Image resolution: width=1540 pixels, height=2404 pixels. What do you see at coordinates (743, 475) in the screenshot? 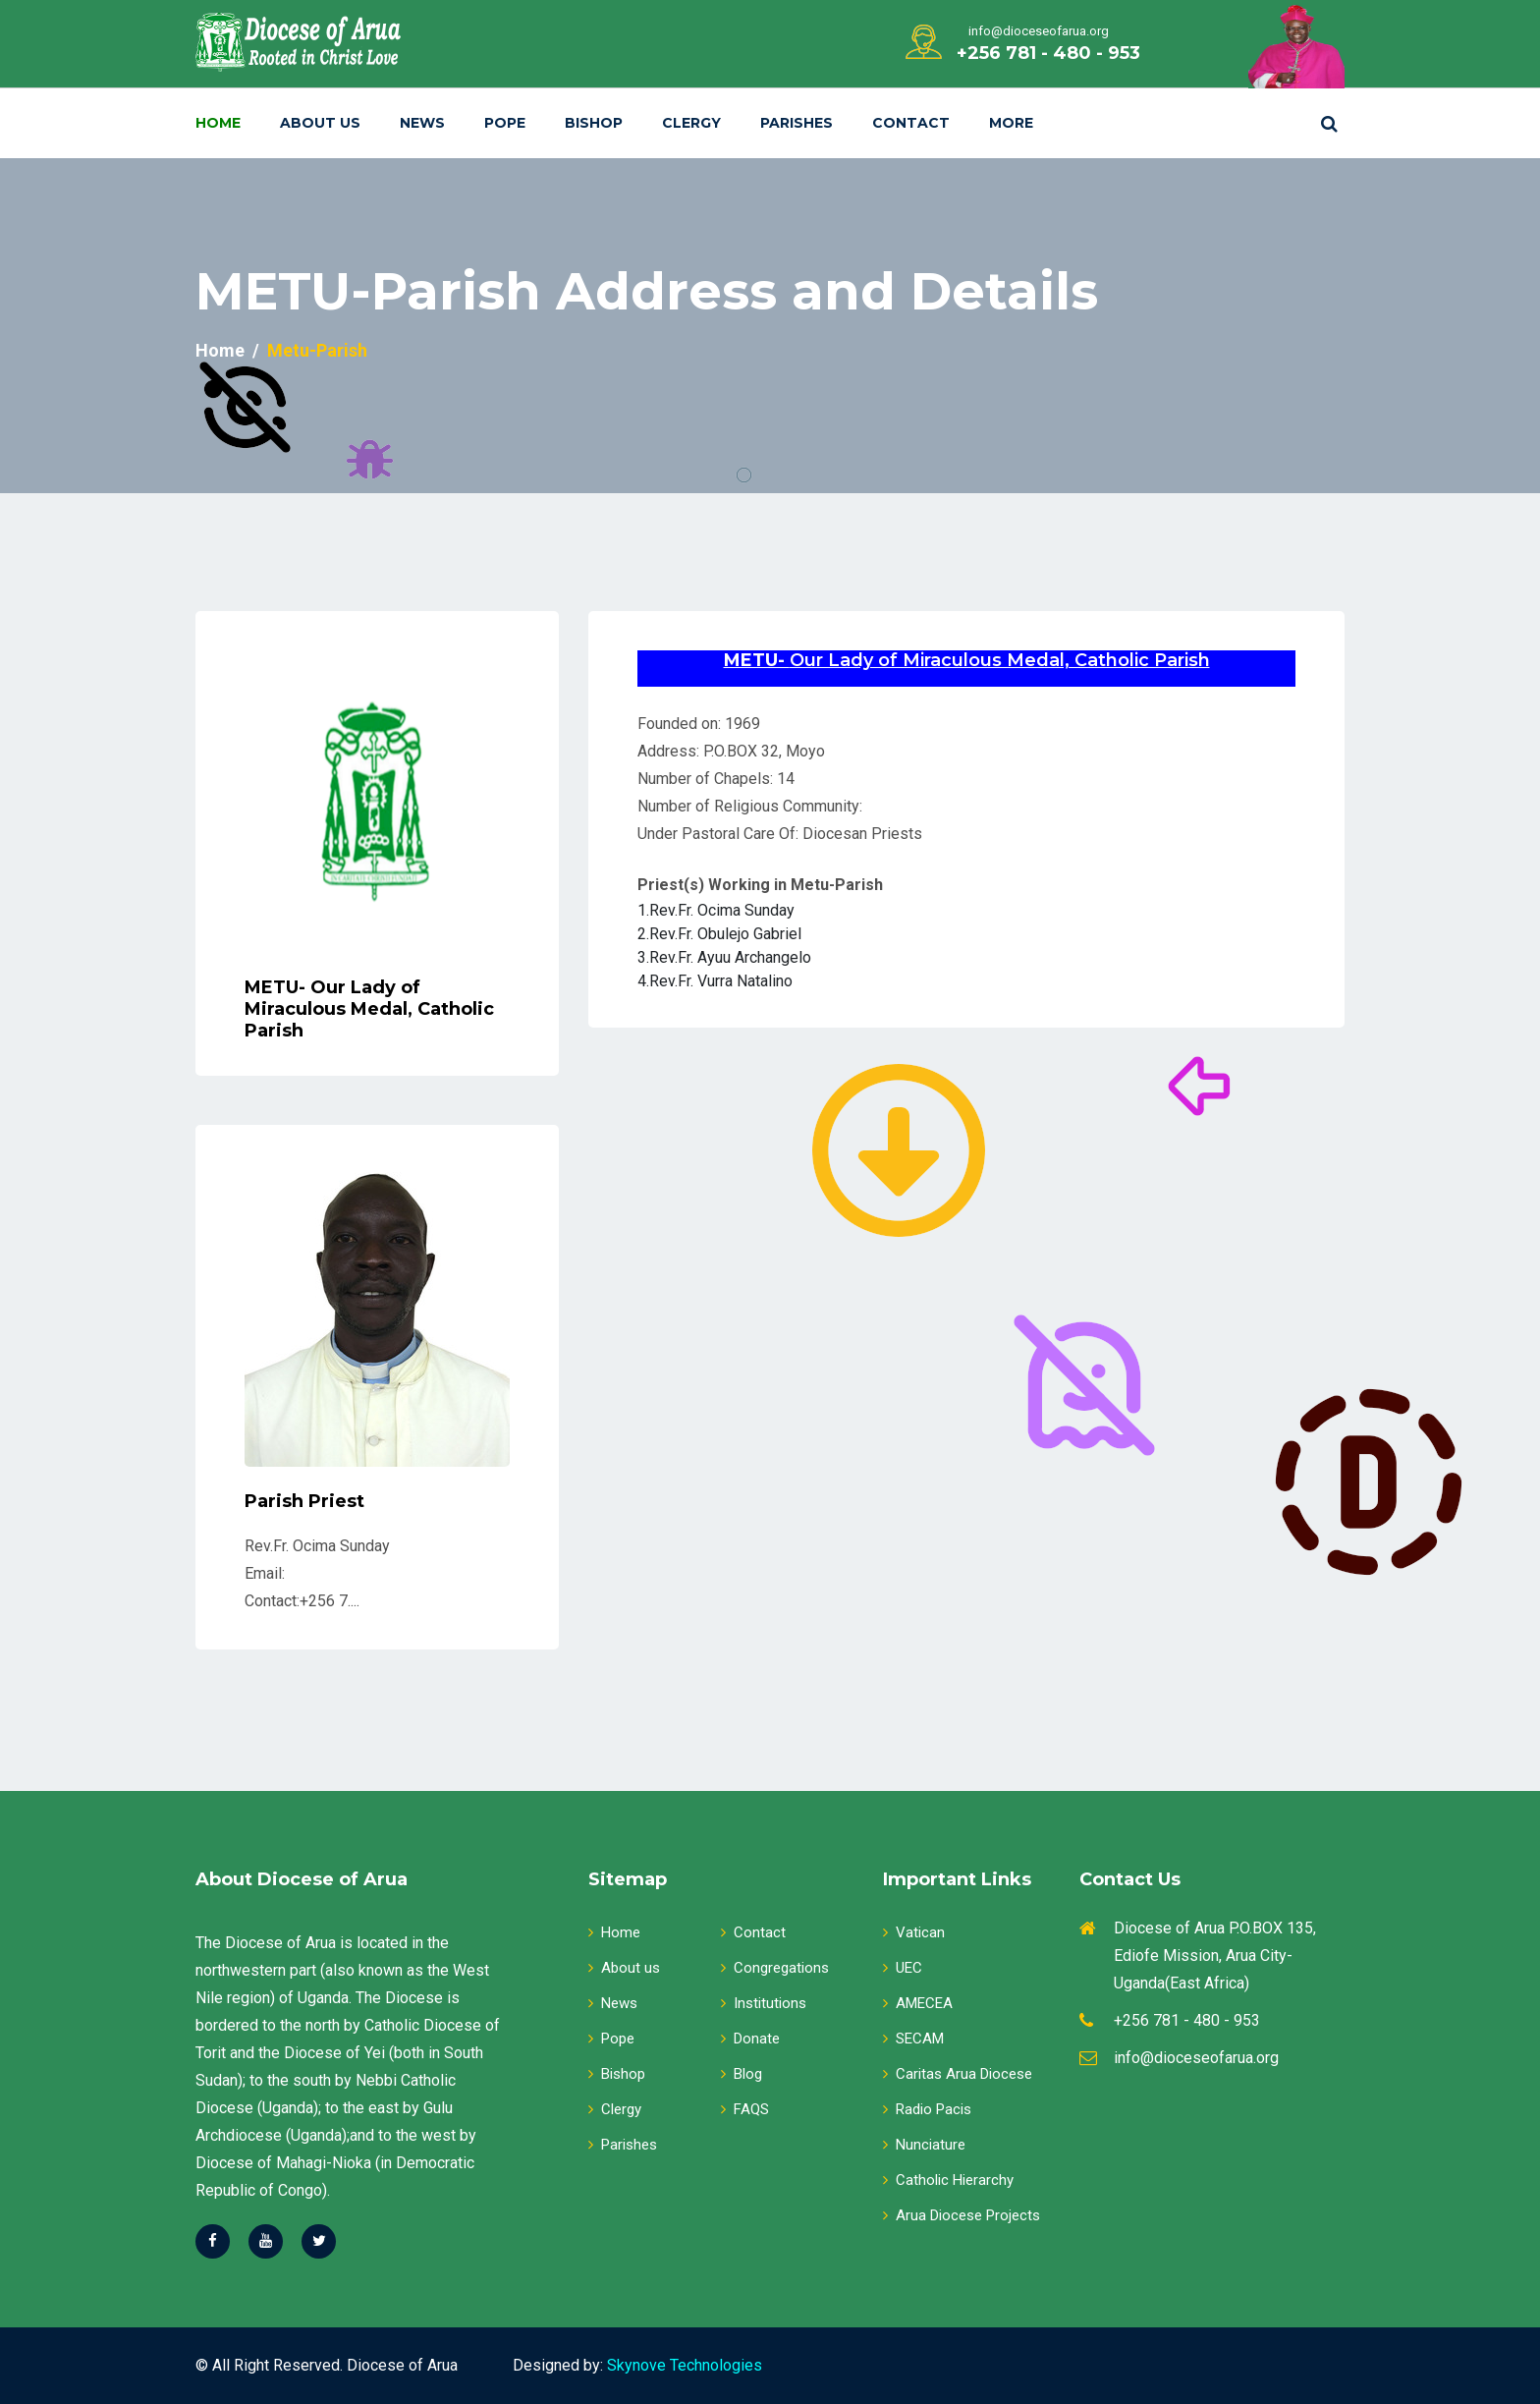
I see `indicates 0% progress or empty state` at bounding box center [743, 475].